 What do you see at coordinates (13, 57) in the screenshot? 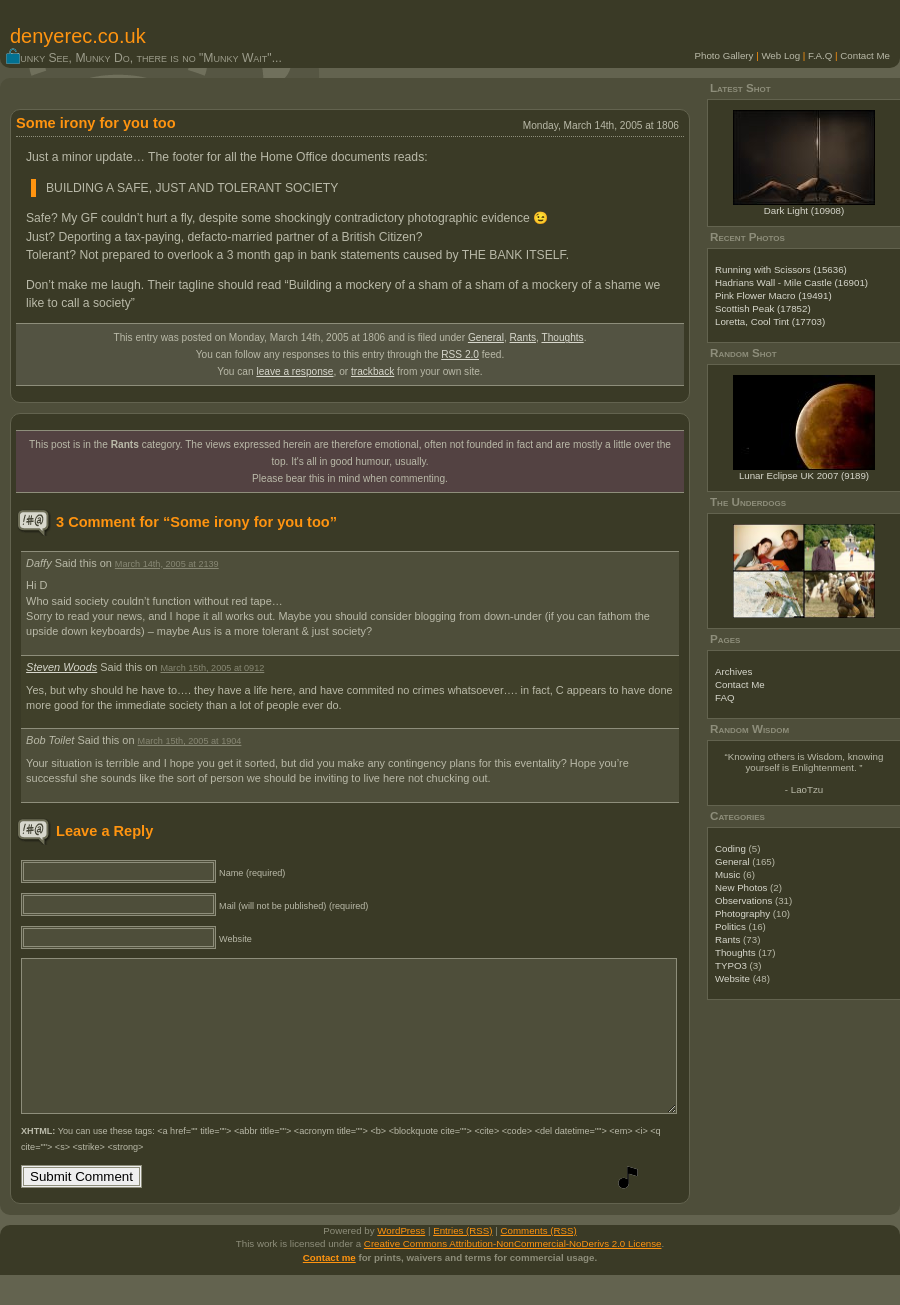
I see `unlocked or unsecured state` at bounding box center [13, 57].